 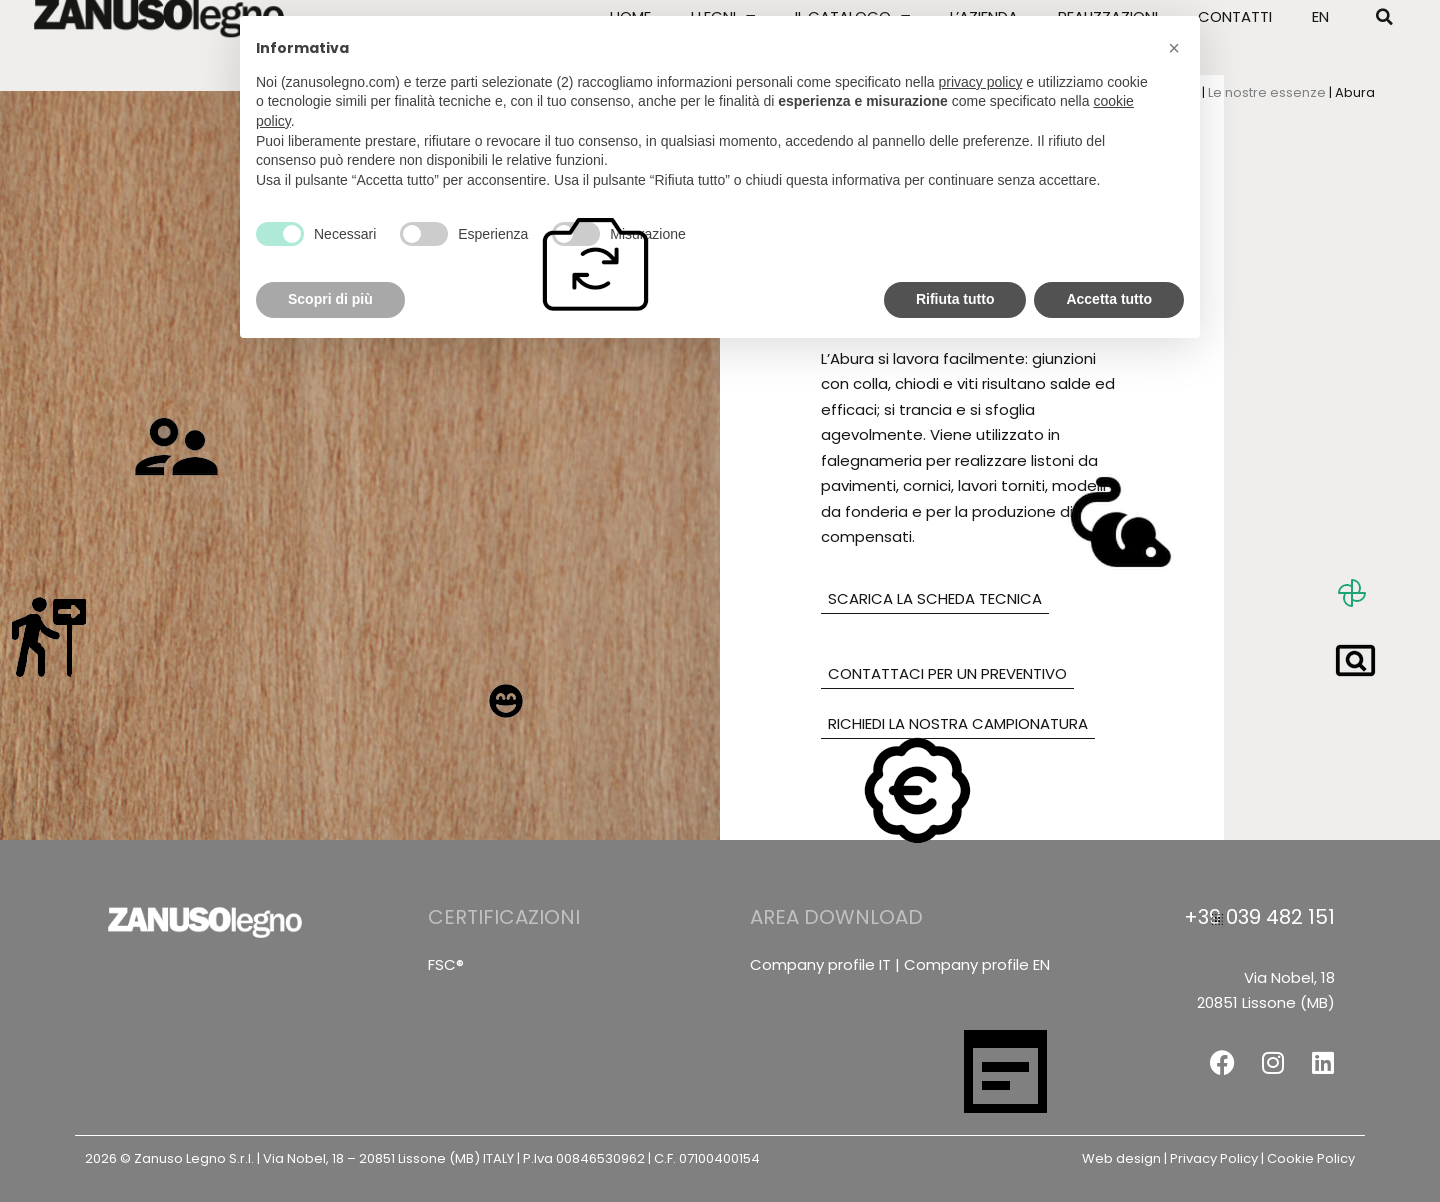 I want to click on switch between front and rear camera, so click(x=595, y=266).